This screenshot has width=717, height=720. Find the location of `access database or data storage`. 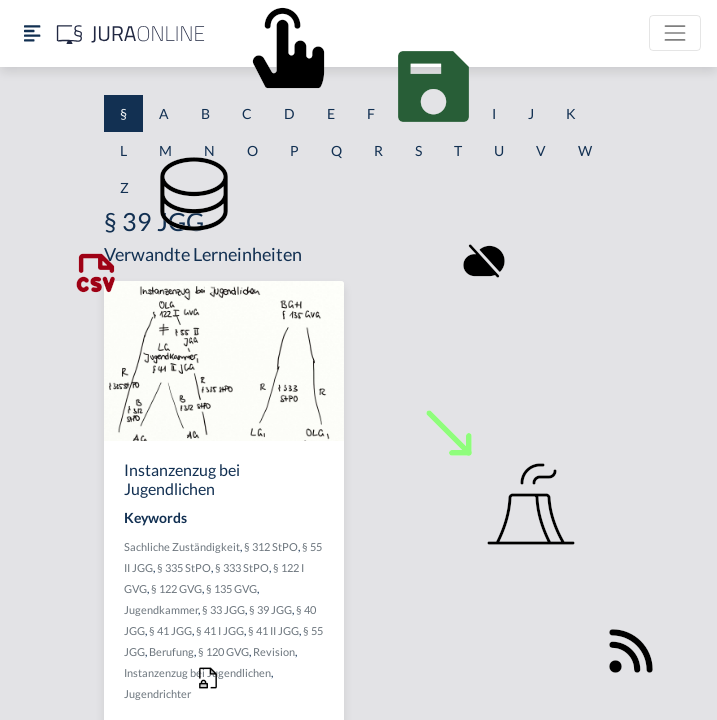

access database or data storage is located at coordinates (194, 194).